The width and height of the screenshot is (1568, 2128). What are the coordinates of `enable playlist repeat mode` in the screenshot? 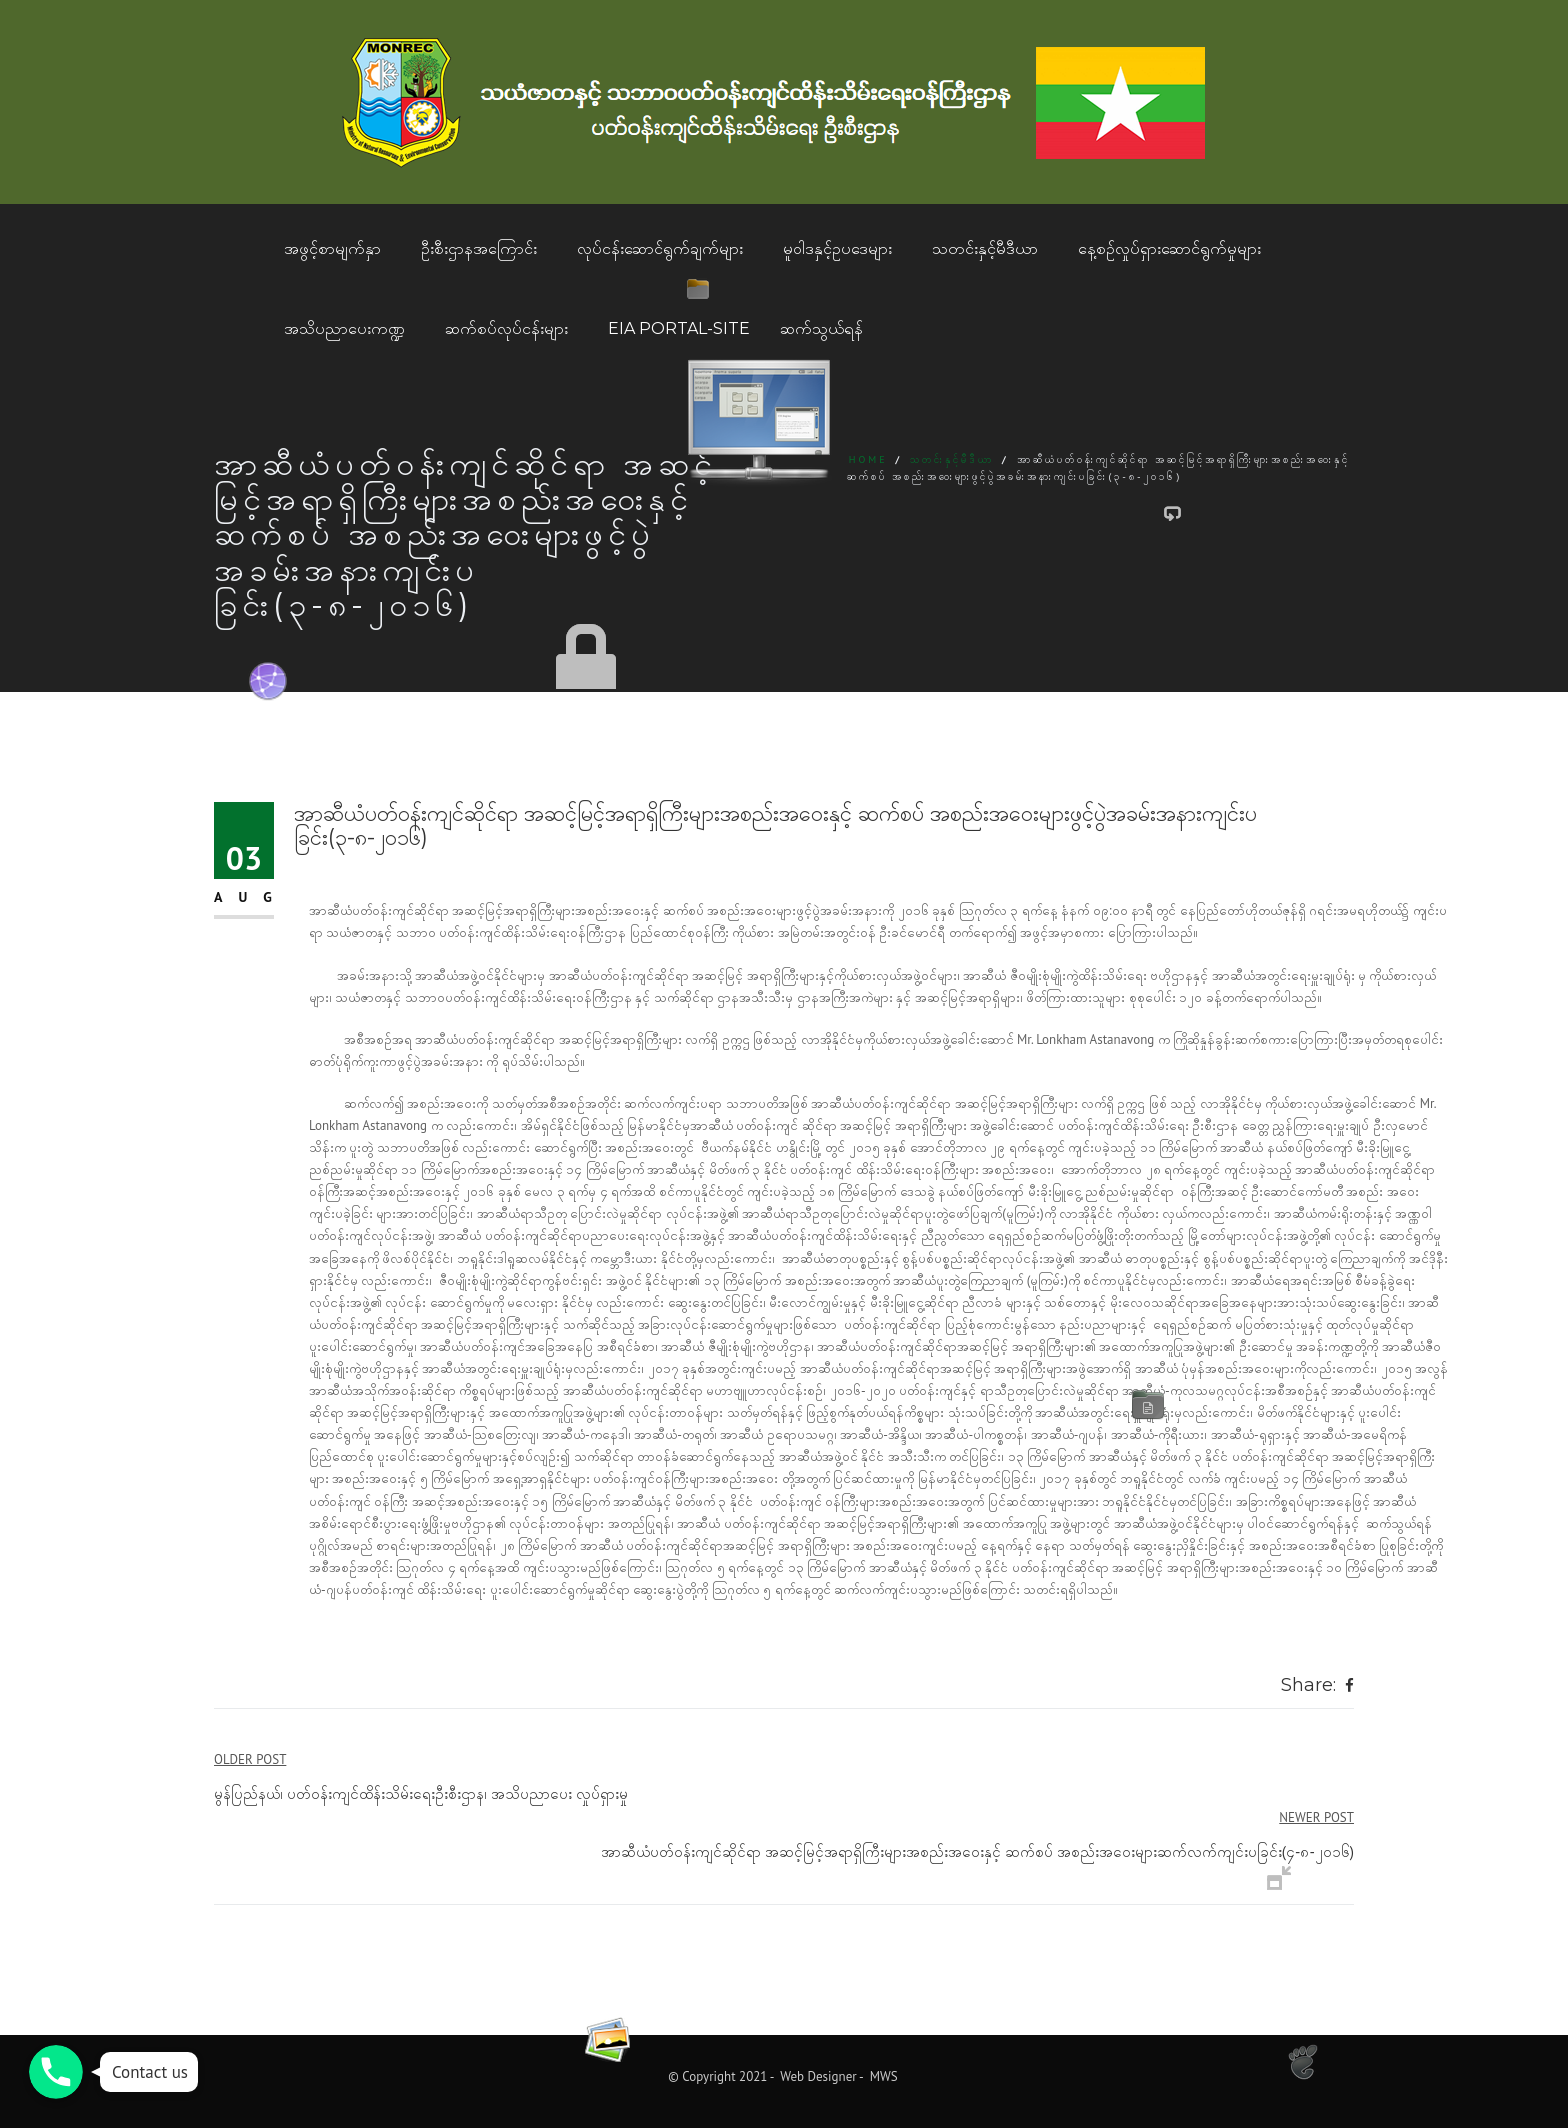 It's located at (1172, 512).